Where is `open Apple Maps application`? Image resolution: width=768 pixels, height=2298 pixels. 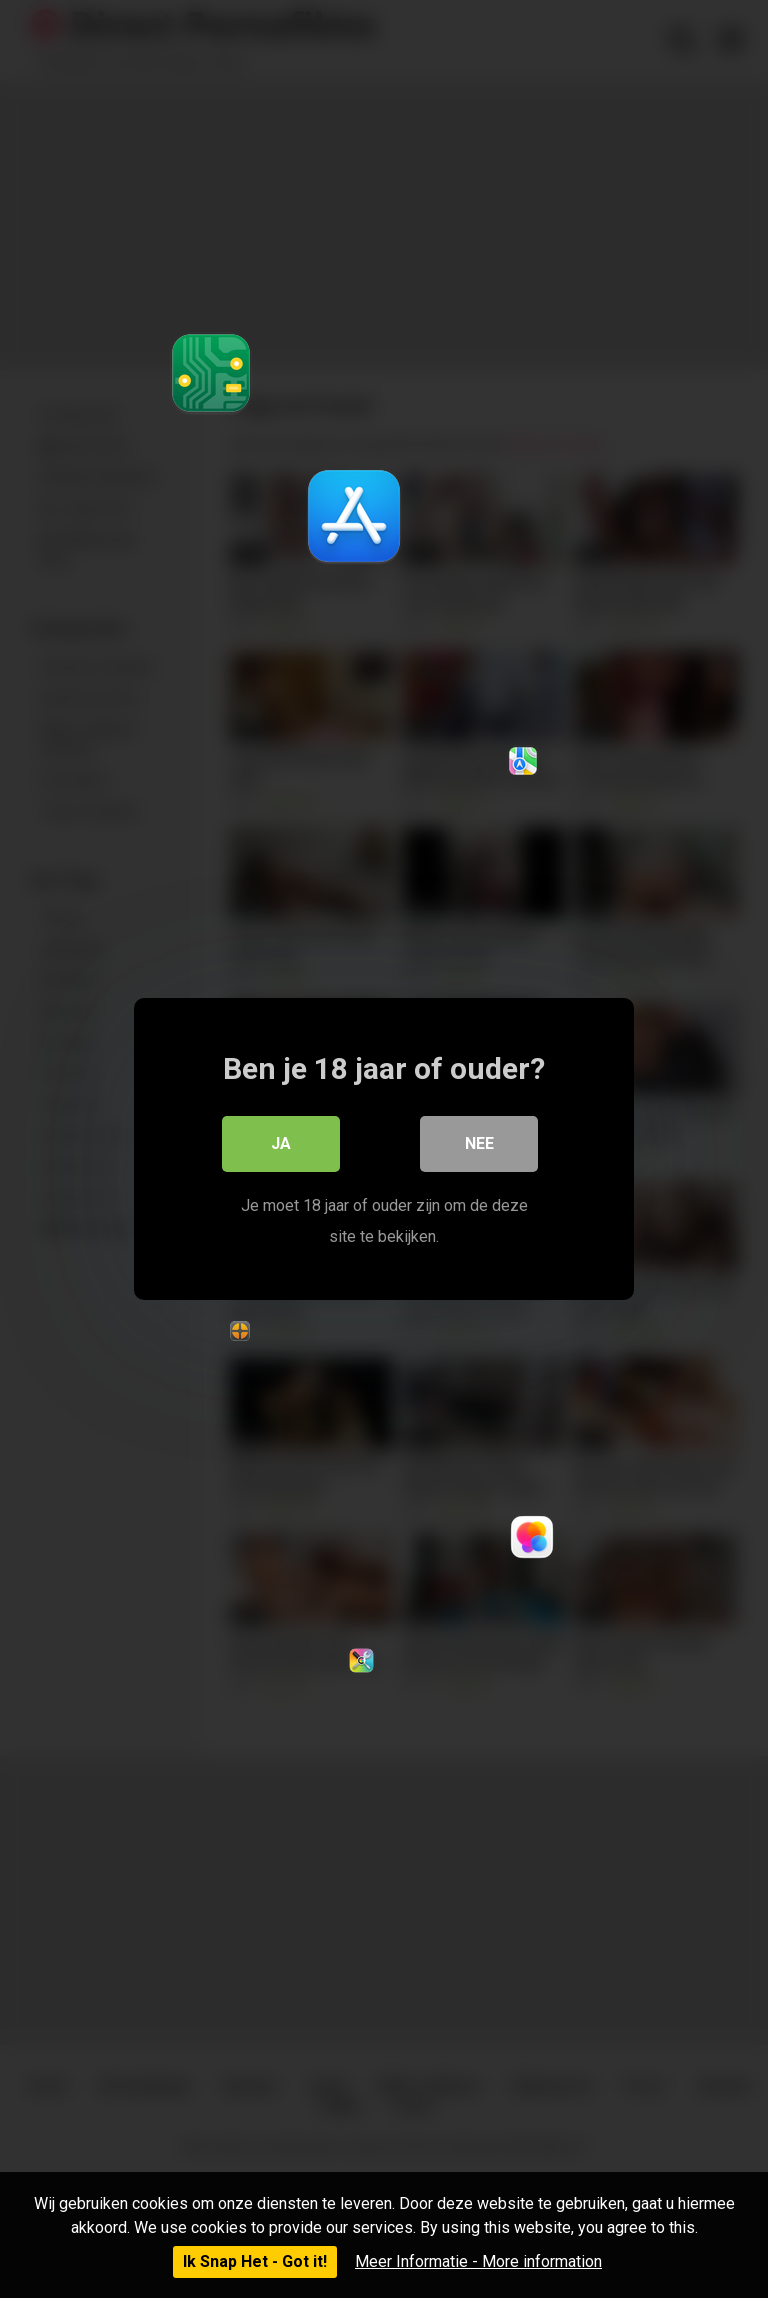
open Apple Maps application is located at coordinates (523, 761).